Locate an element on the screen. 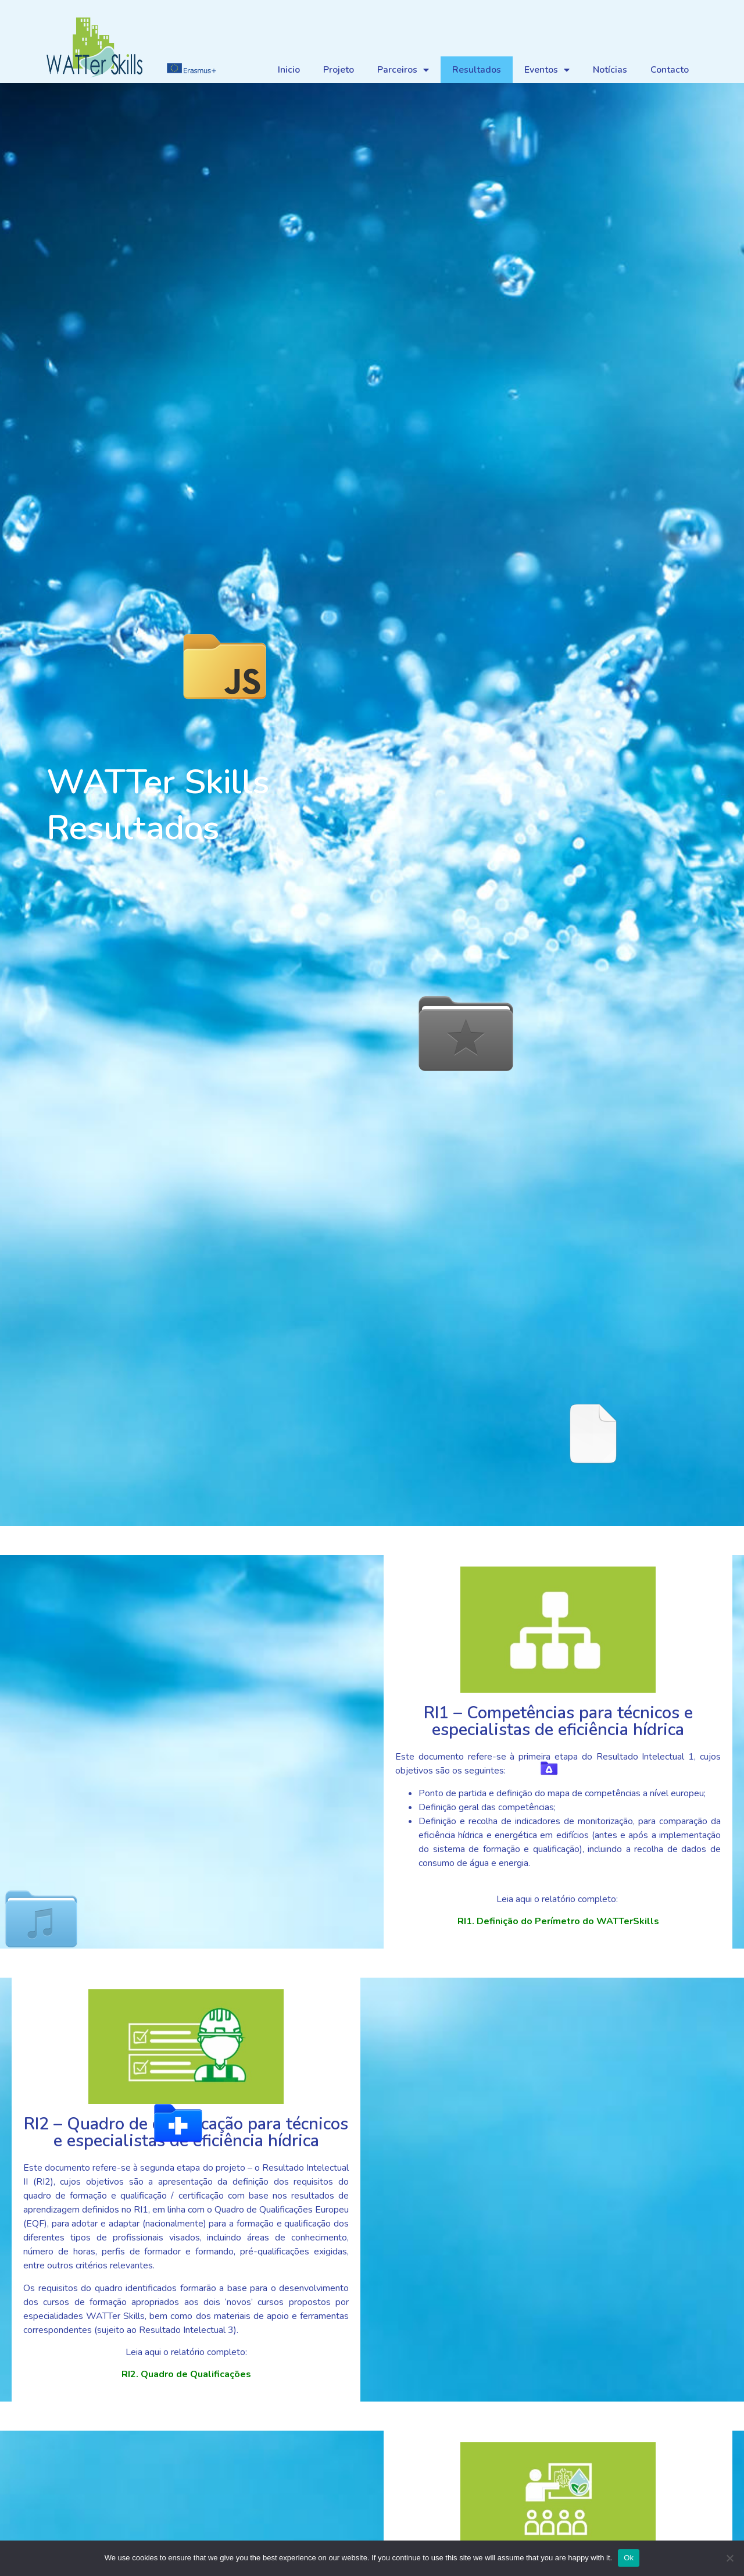 Image resolution: width=744 pixels, height=2576 pixels. open javascript project folder is located at coordinates (224, 669).